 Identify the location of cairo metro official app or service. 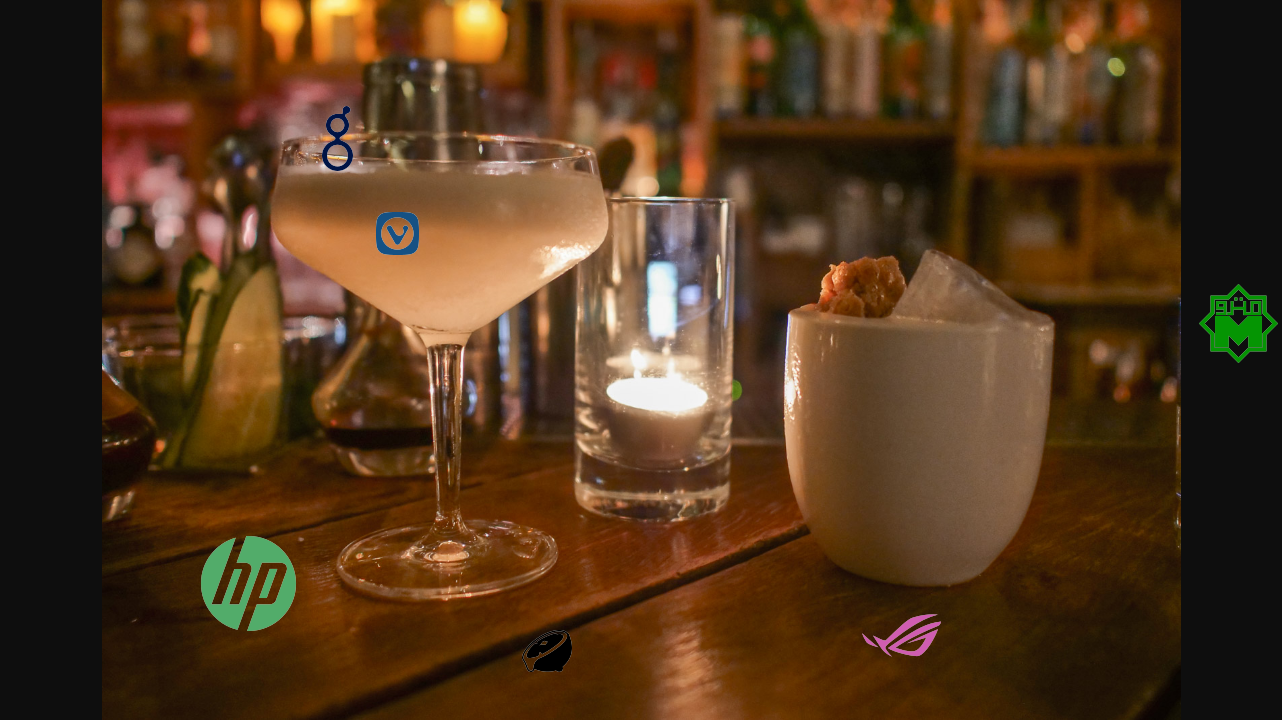
(1238, 323).